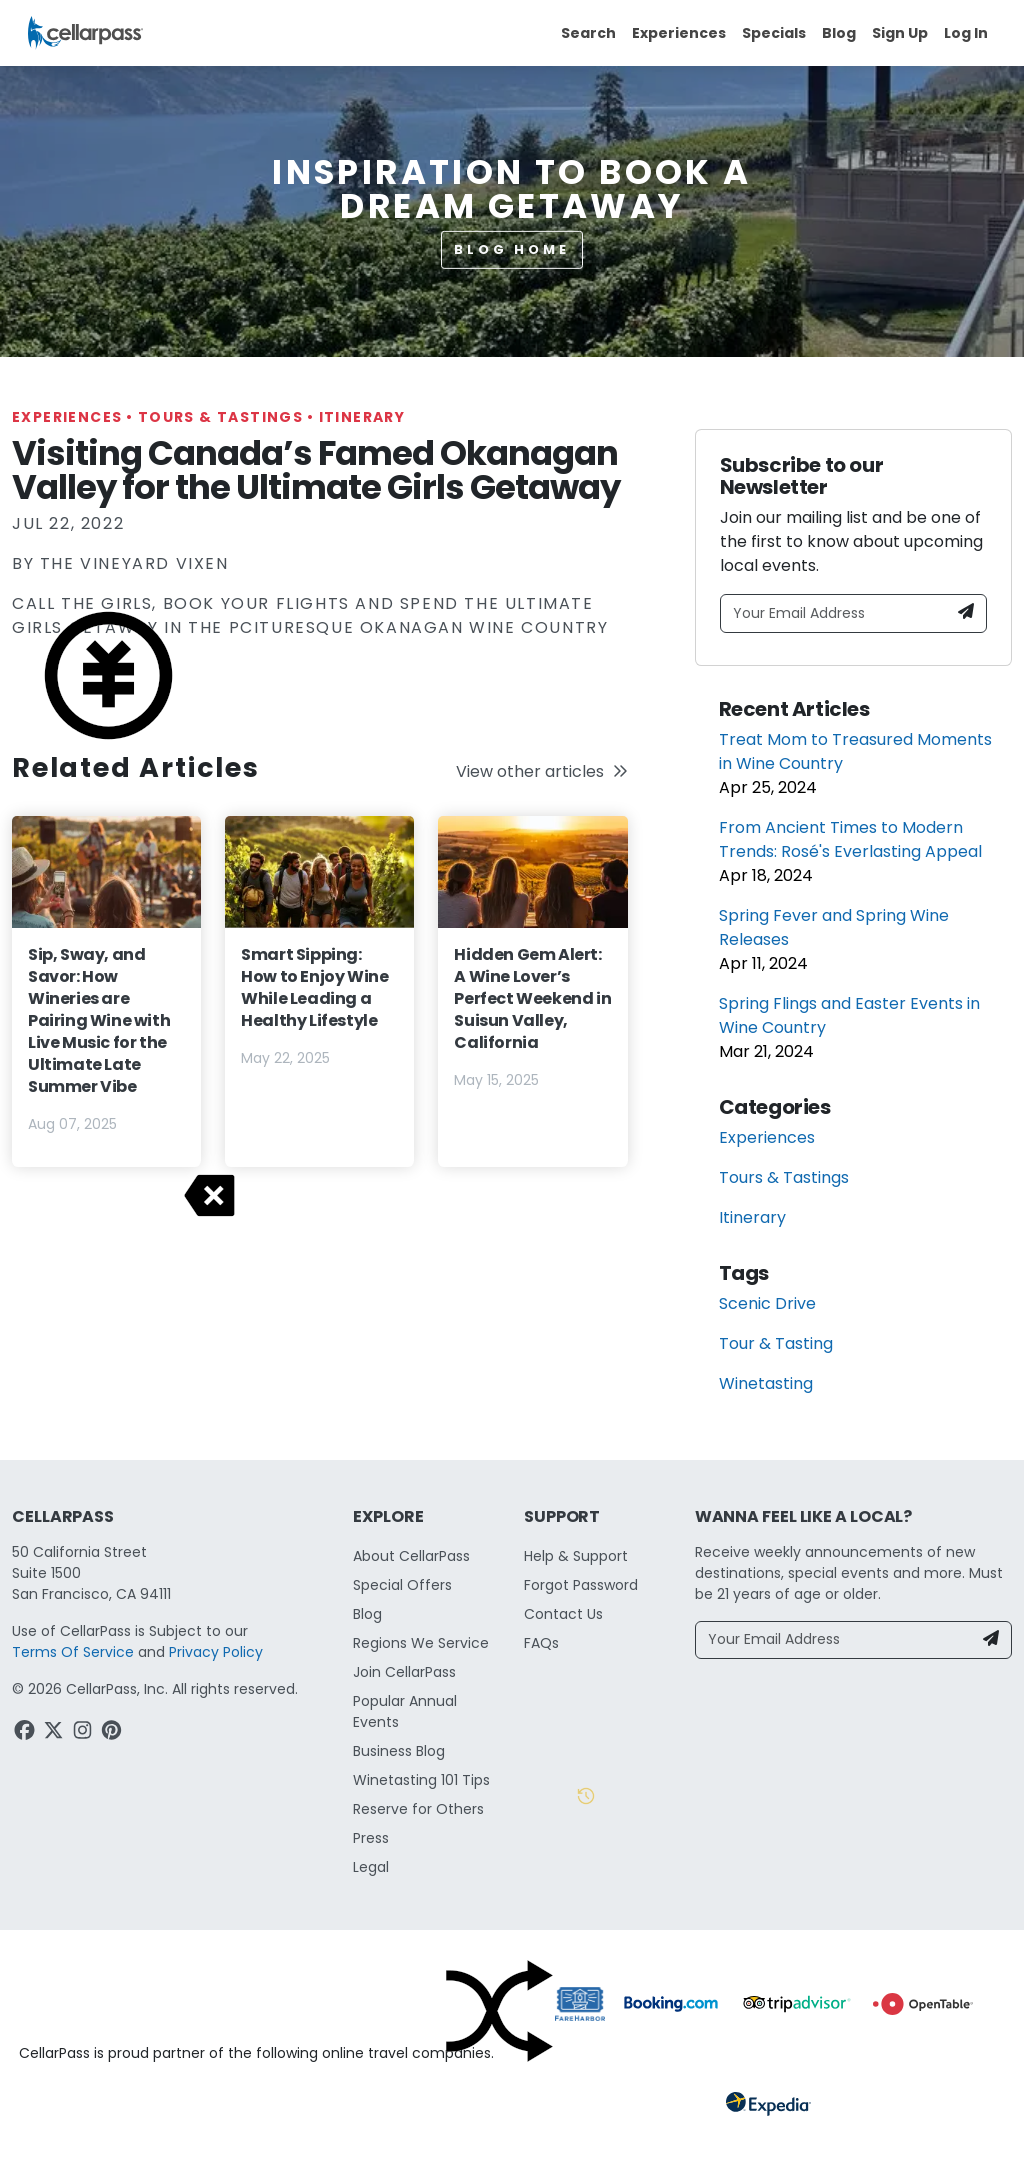 This screenshot has width=1024, height=2178. What do you see at coordinates (108, 675) in the screenshot?
I see `view balance in chinese yuan` at bounding box center [108, 675].